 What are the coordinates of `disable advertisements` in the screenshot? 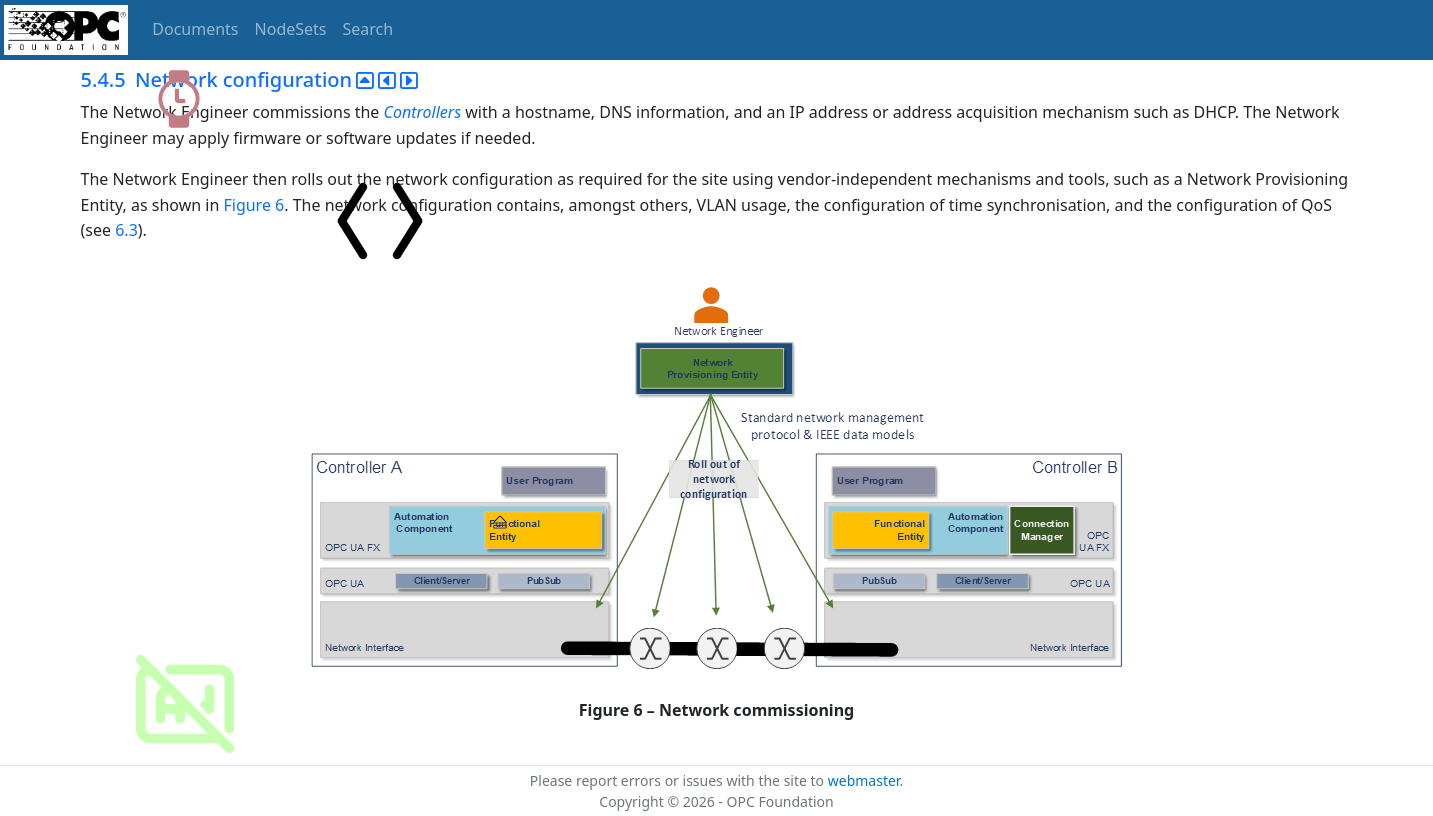 It's located at (185, 704).